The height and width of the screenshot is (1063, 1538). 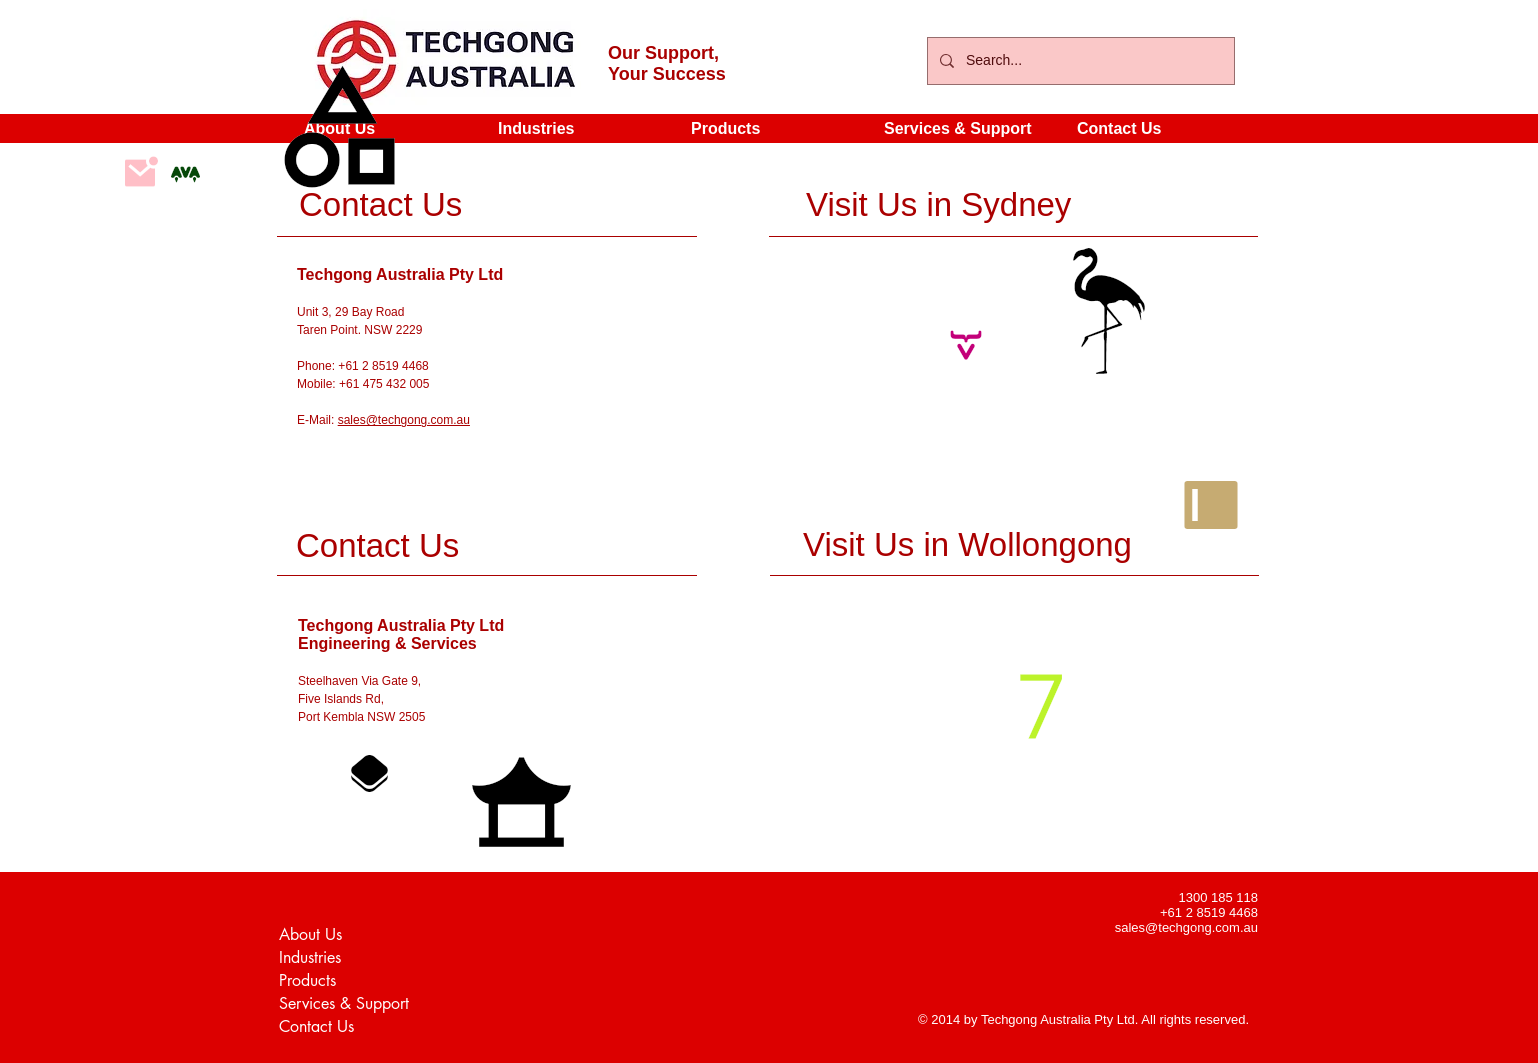 I want to click on toggle left sidebar panel, so click(x=1211, y=505).